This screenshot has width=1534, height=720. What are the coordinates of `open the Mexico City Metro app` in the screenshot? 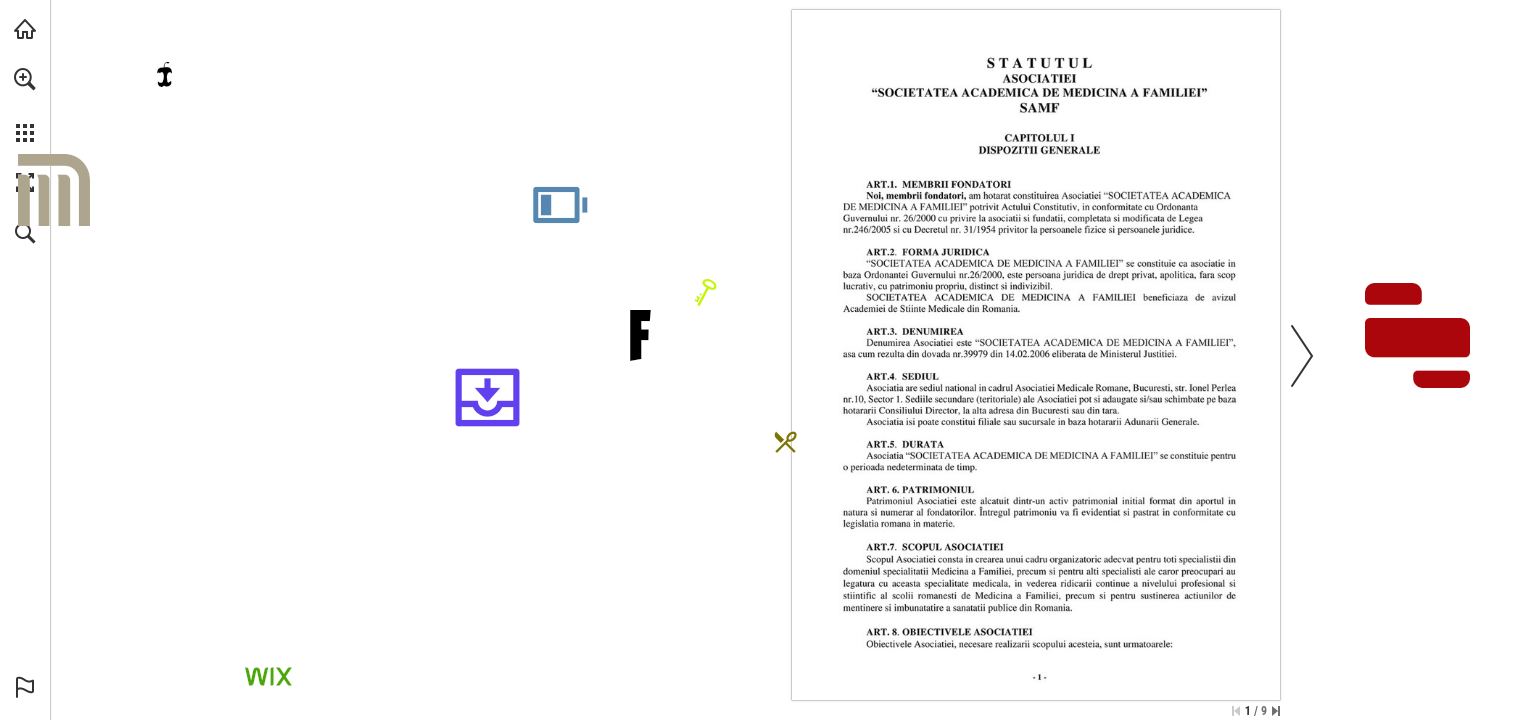 It's located at (54, 190).